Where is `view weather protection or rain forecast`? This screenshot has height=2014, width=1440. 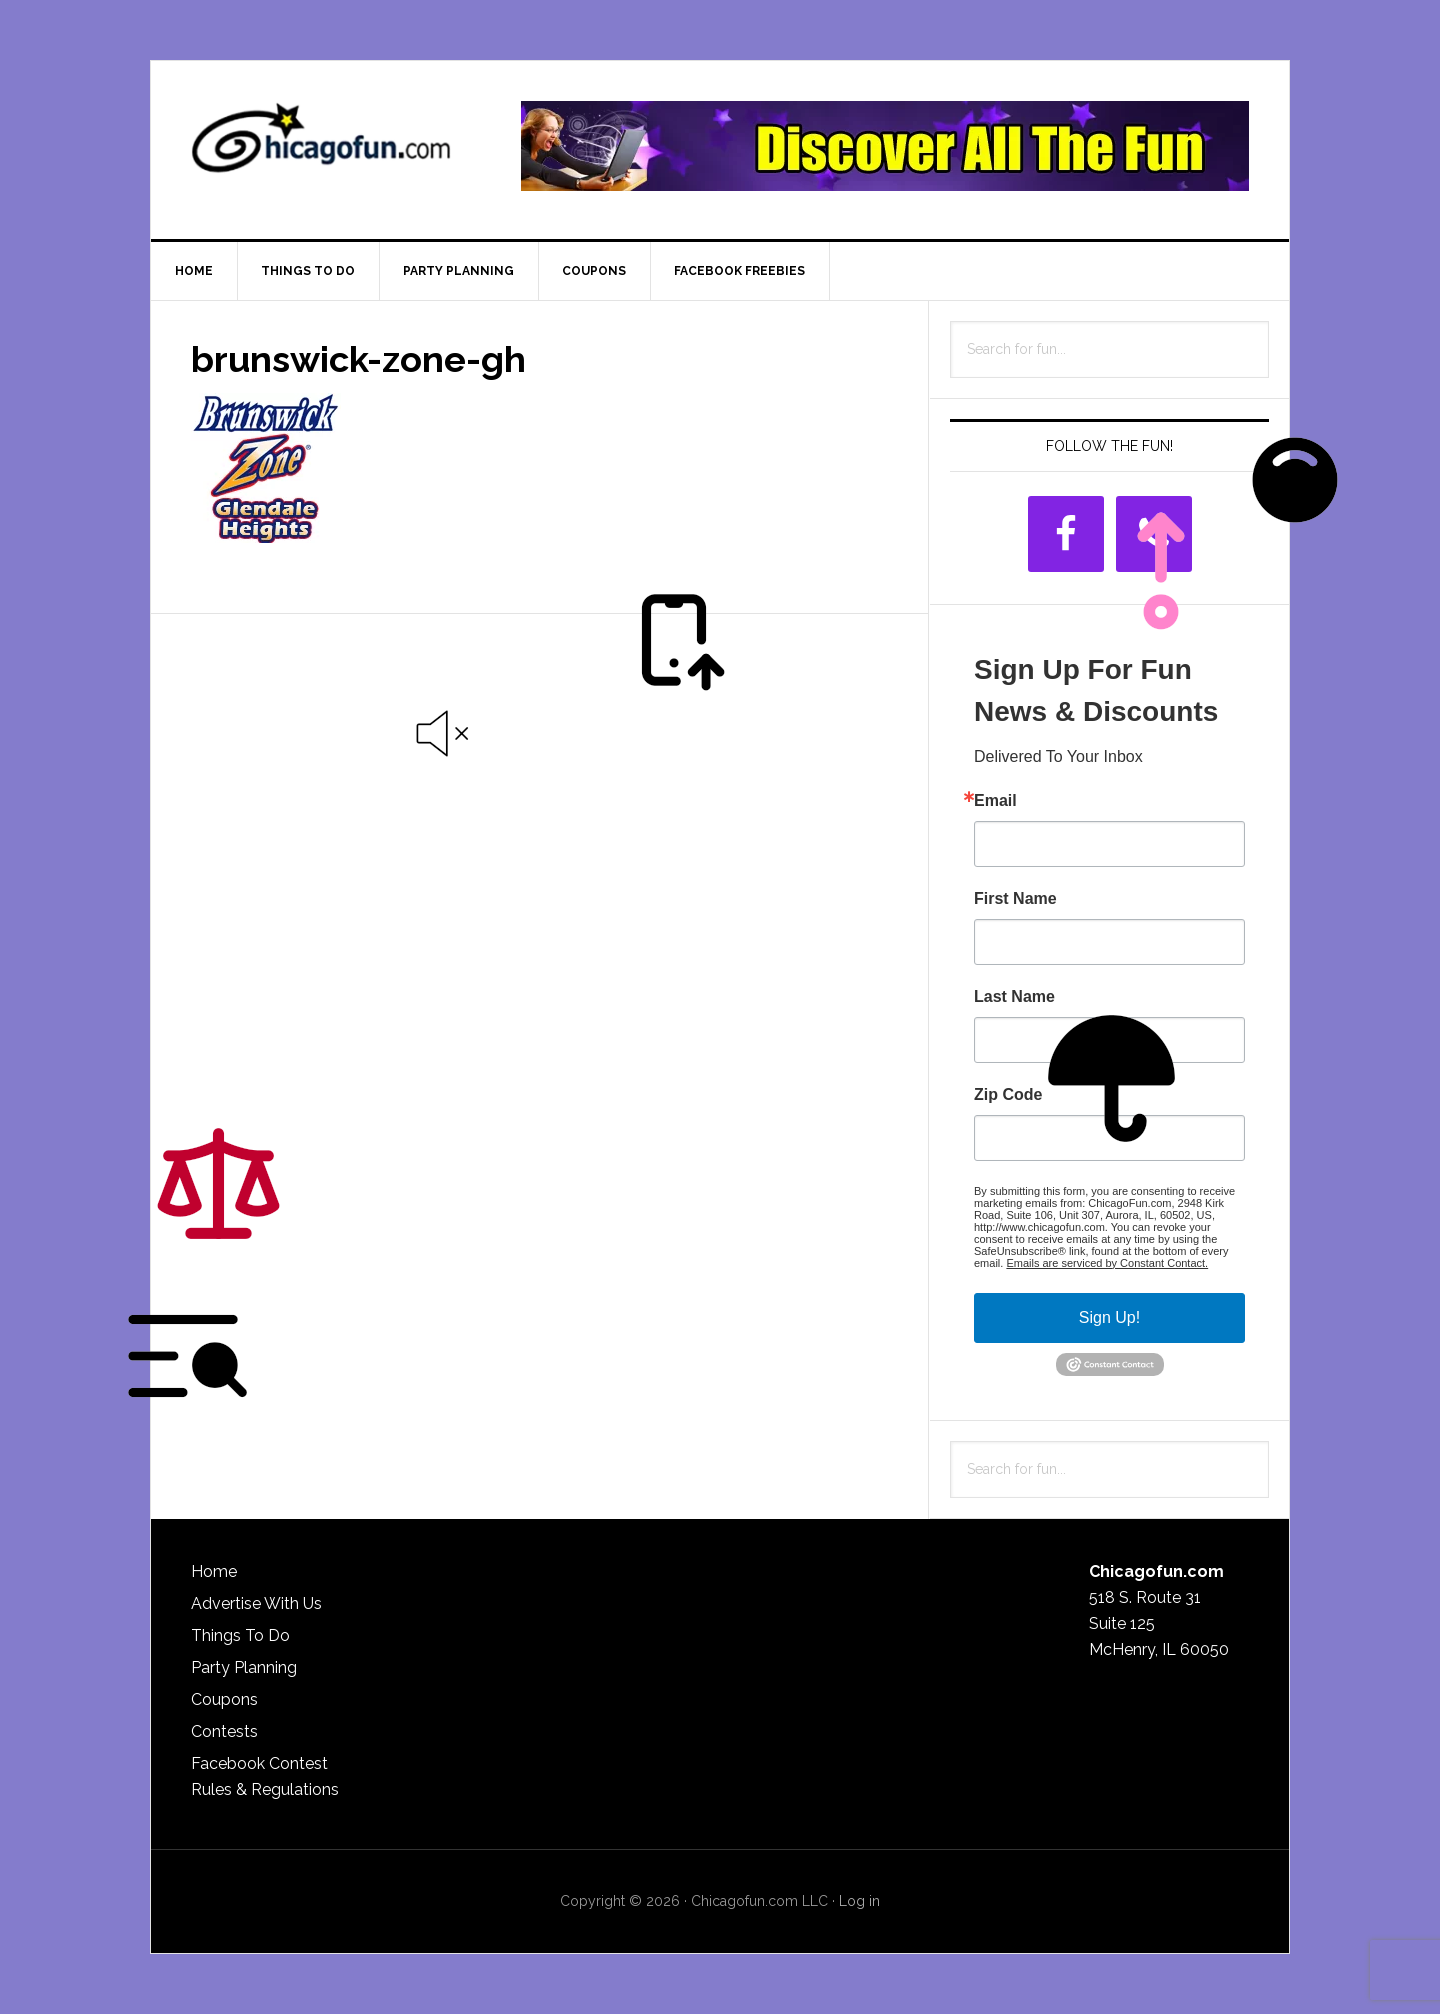
view weather protection or rain forecast is located at coordinates (1111, 1078).